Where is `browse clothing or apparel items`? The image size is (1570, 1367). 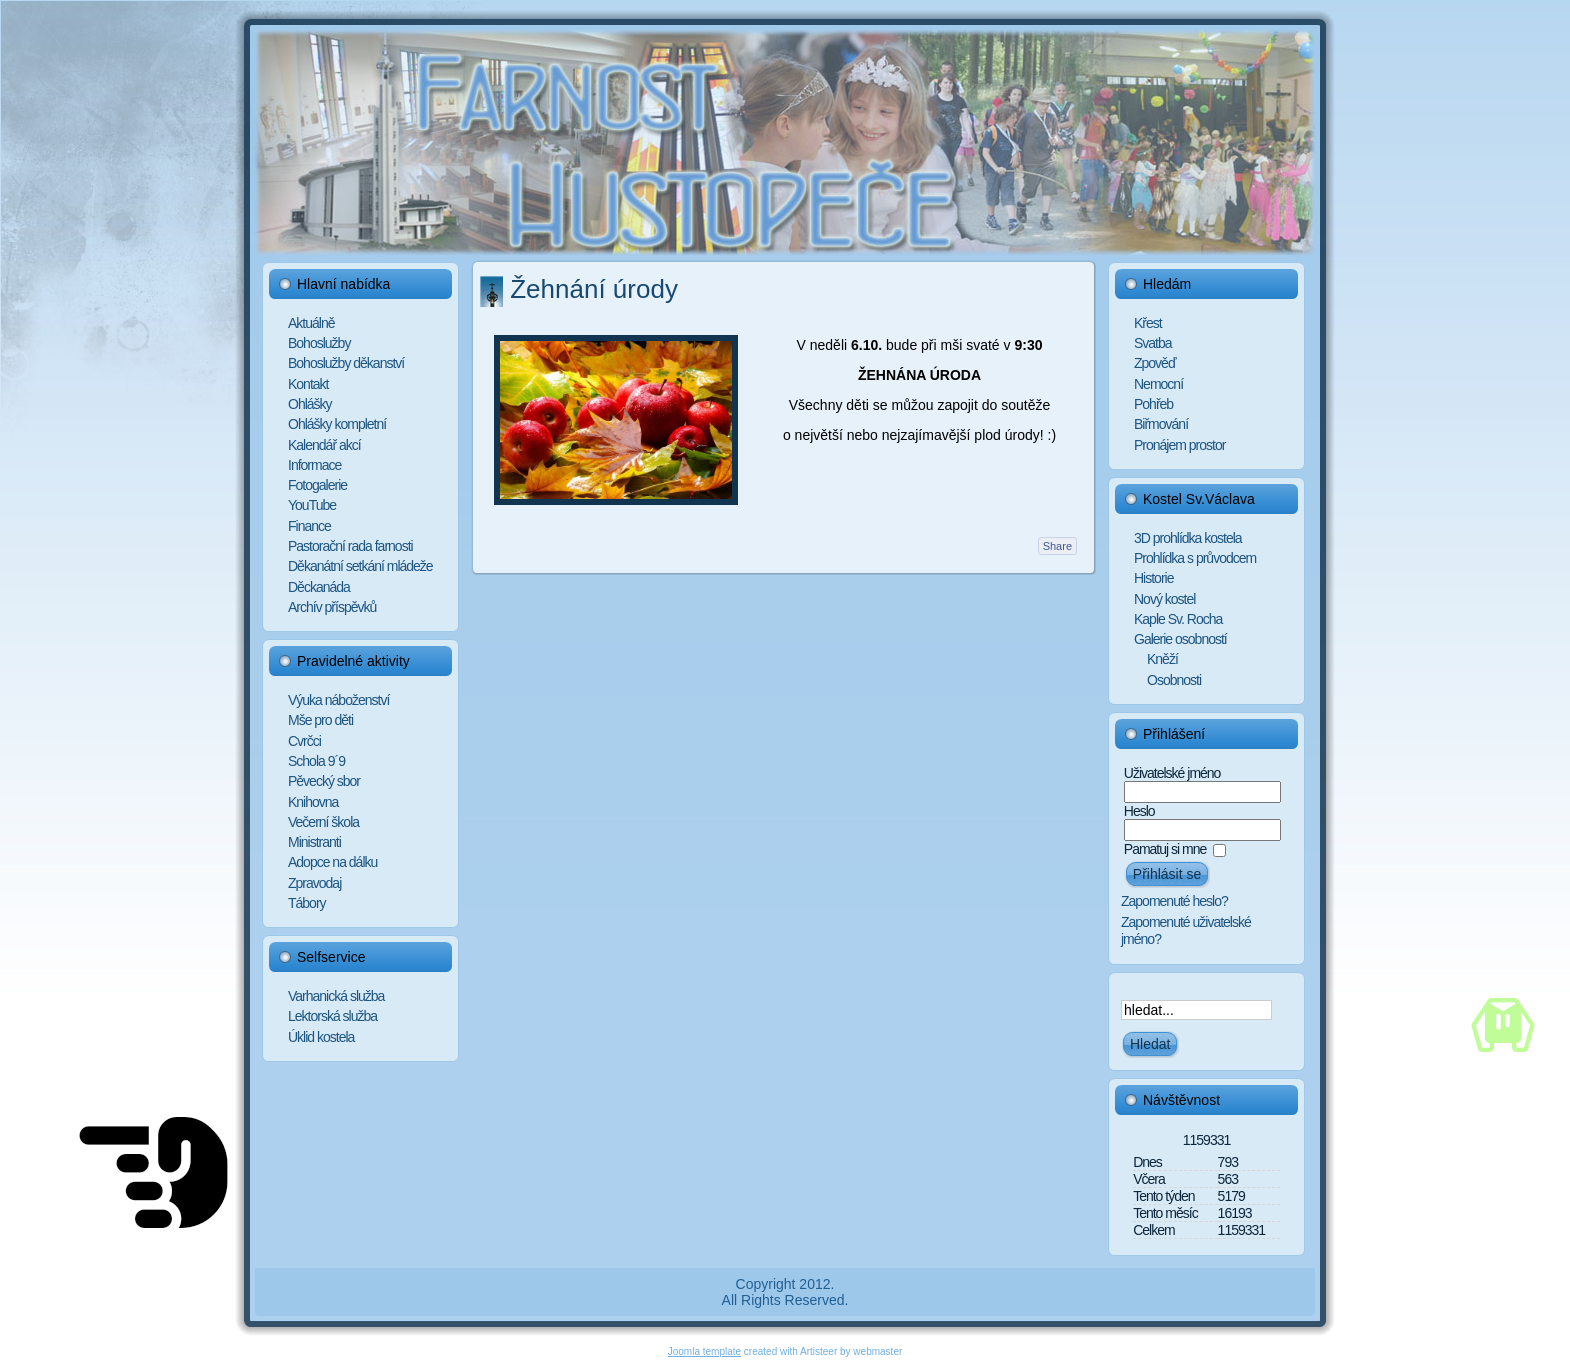 browse clothing or apparel items is located at coordinates (1503, 1025).